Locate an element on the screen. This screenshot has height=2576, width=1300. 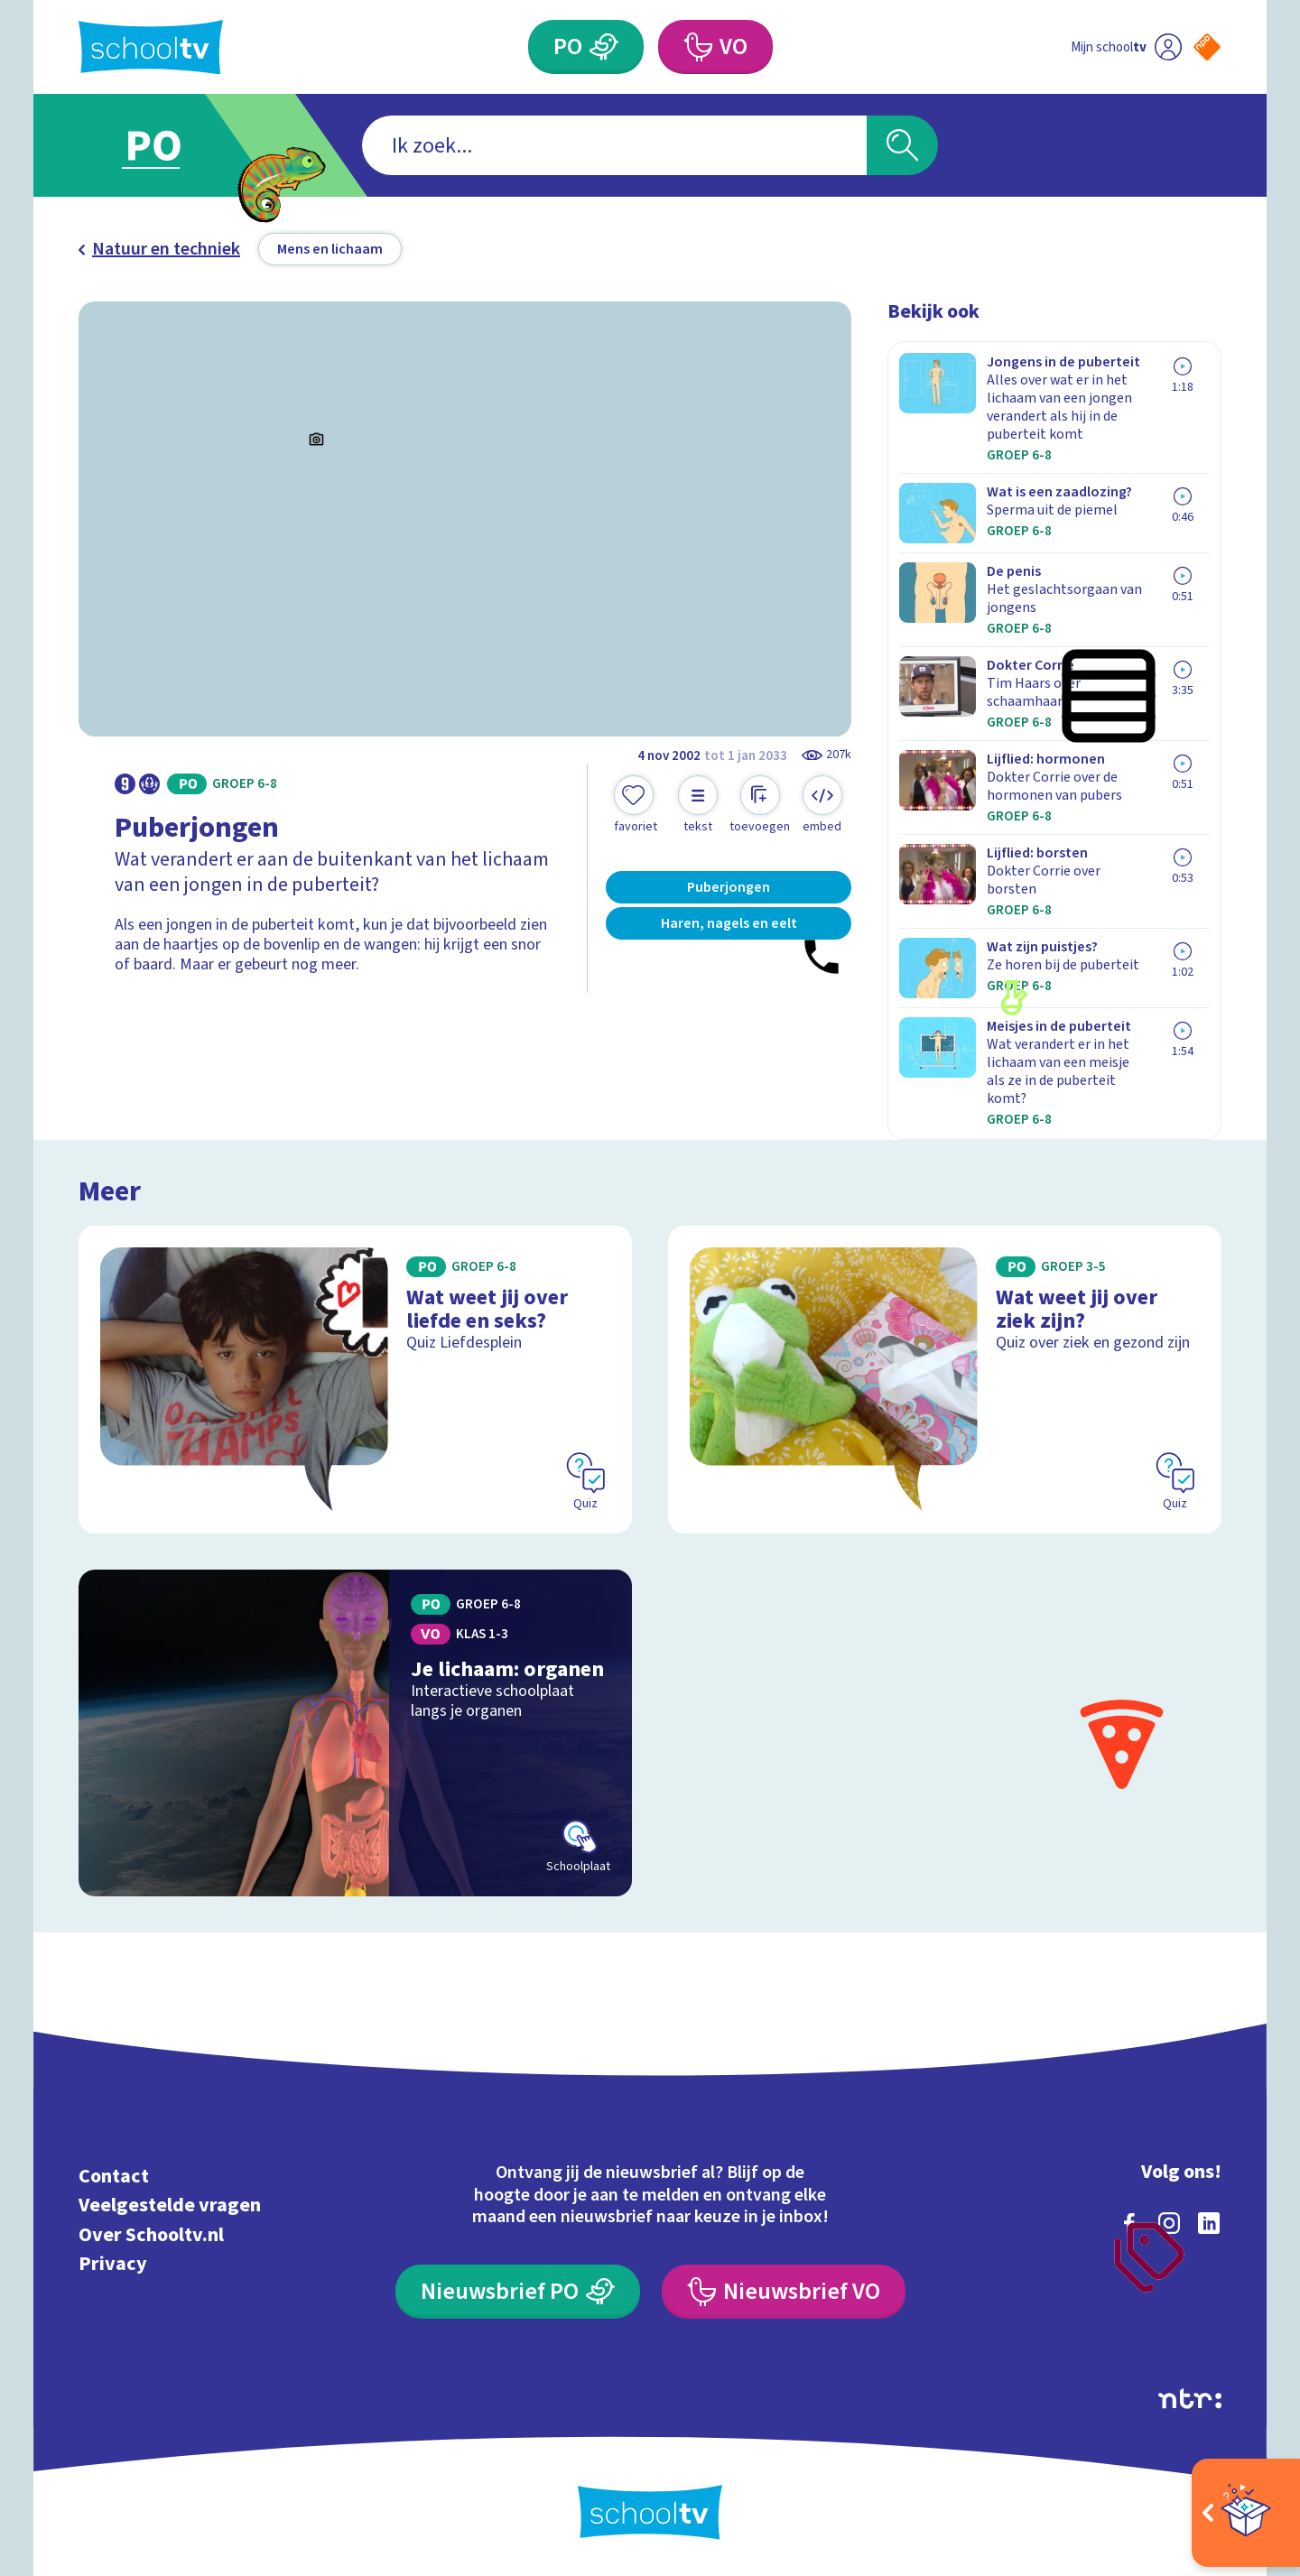
manage tags or labels is located at coordinates (1149, 2257).